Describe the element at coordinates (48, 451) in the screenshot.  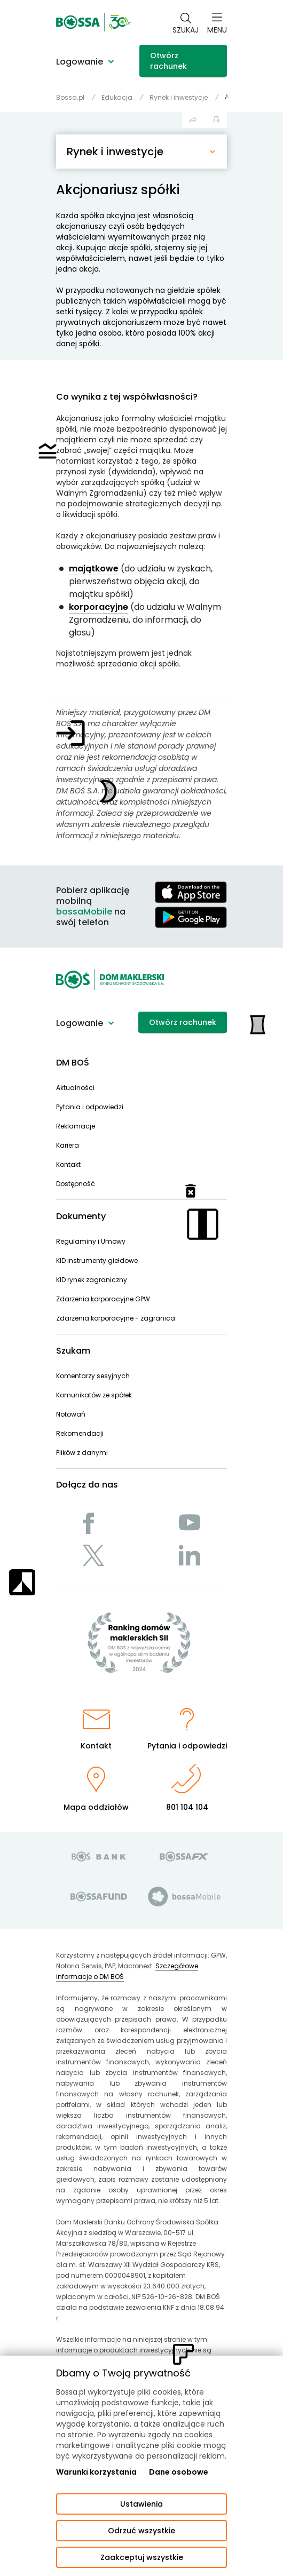
I see `toggle chart legend visibility` at that location.